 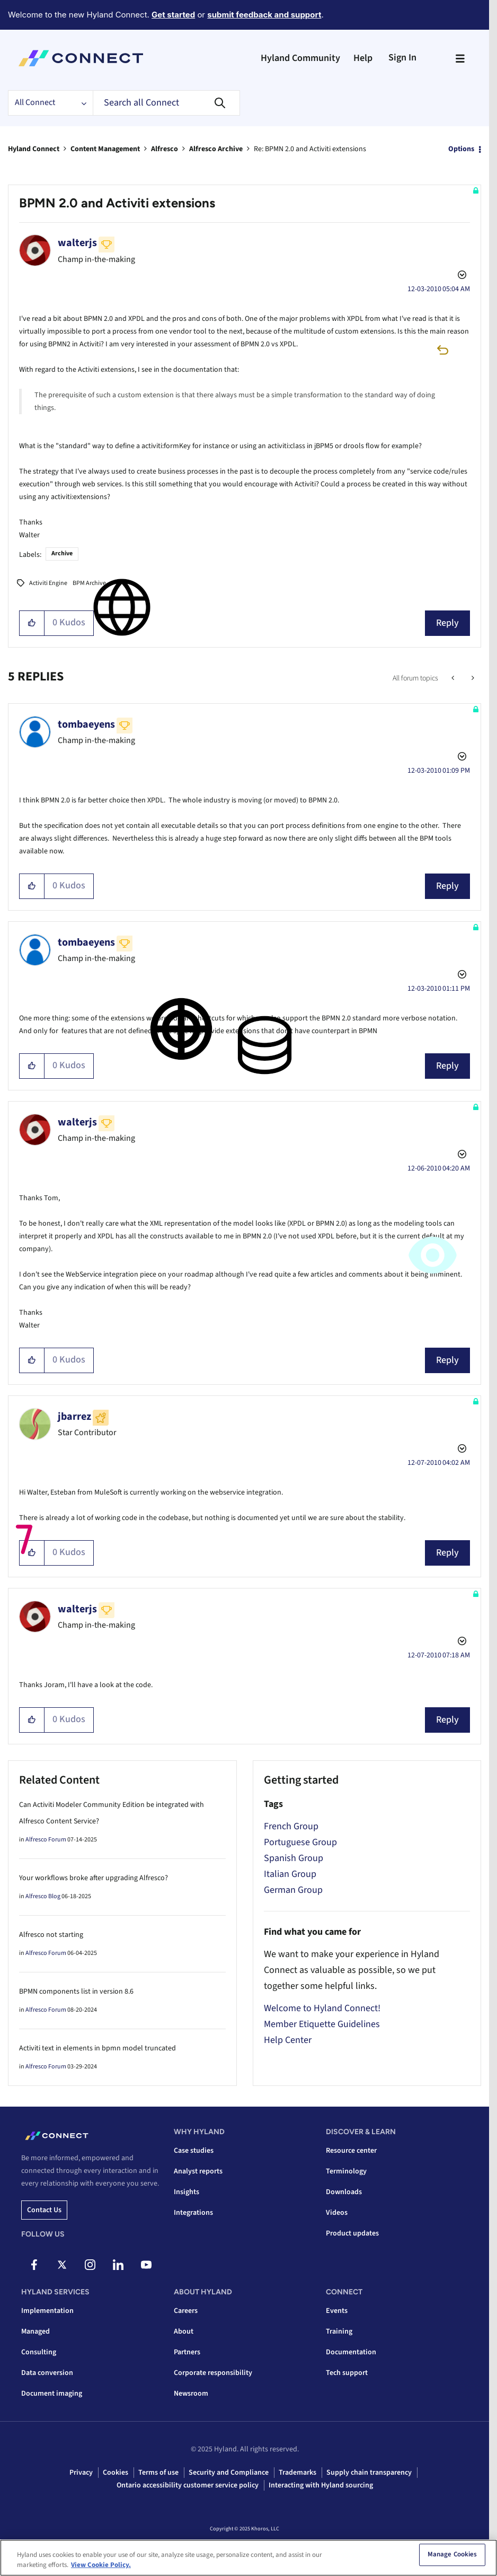 I want to click on undo previous action, so click(x=442, y=350).